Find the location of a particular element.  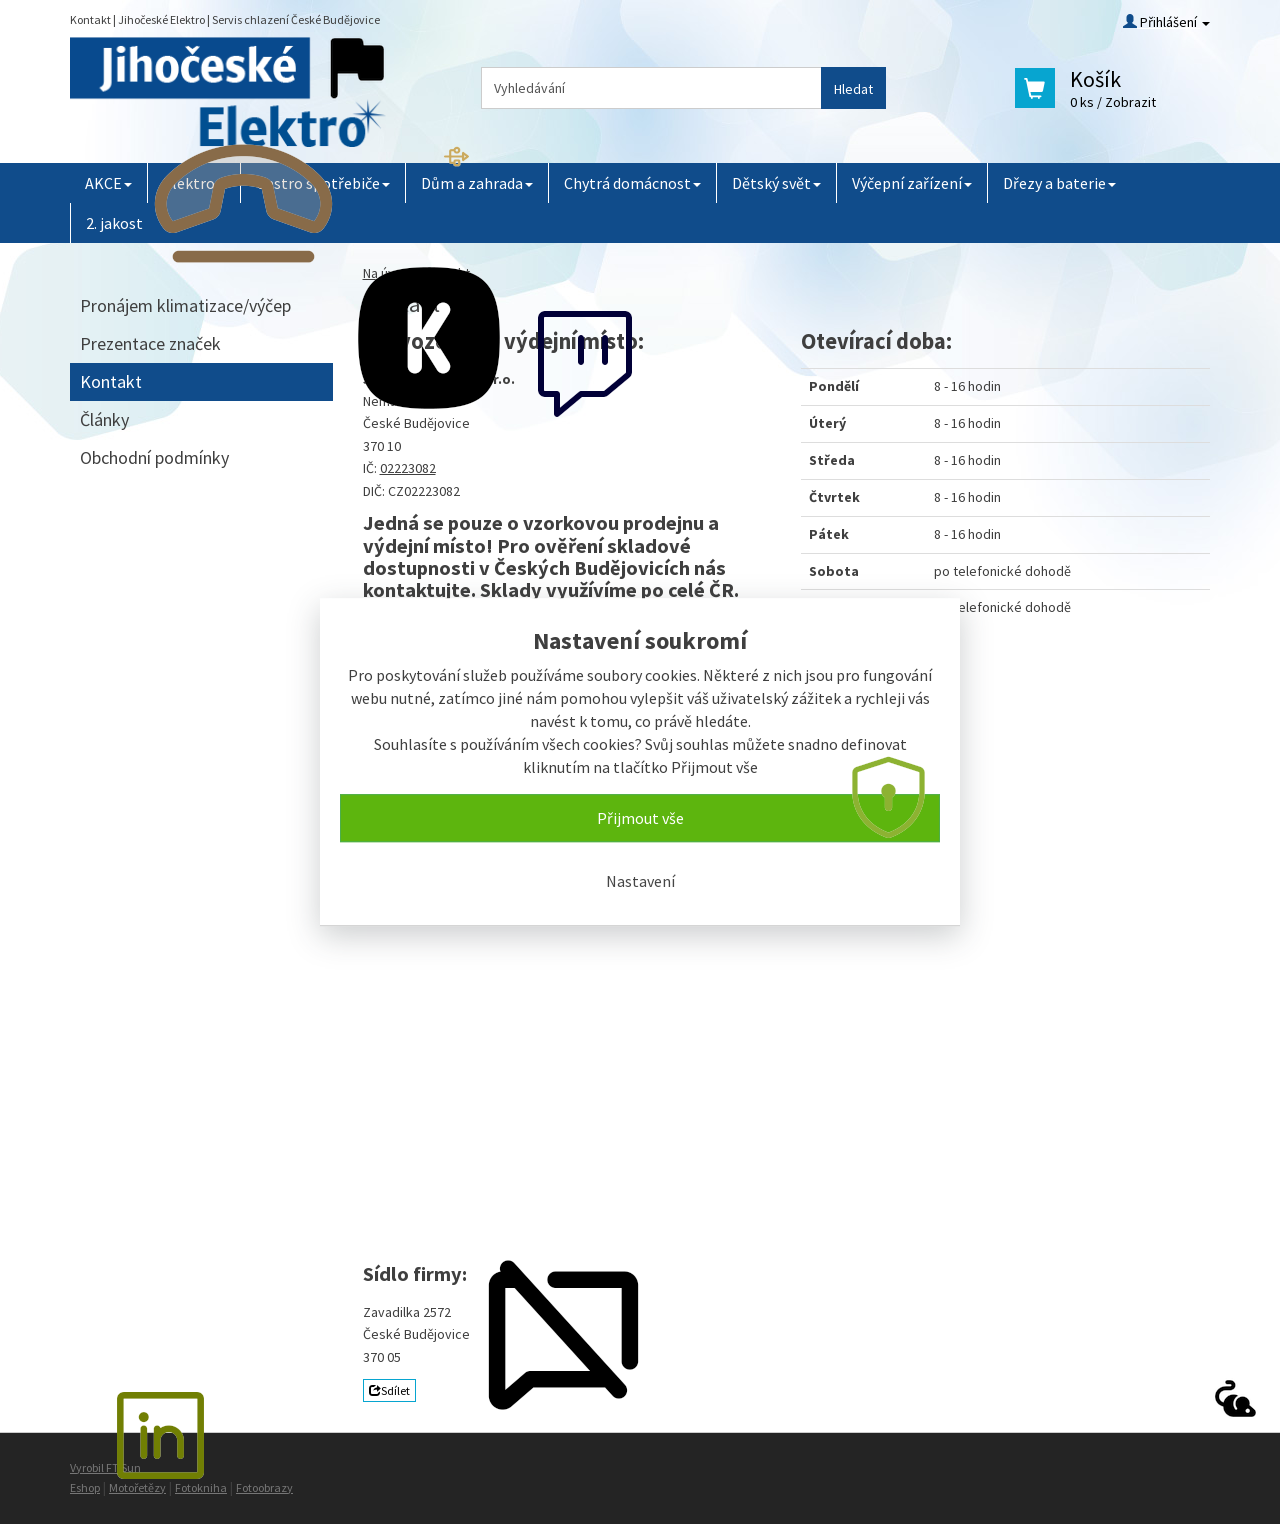

end or hang up a call is located at coordinates (243, 203).